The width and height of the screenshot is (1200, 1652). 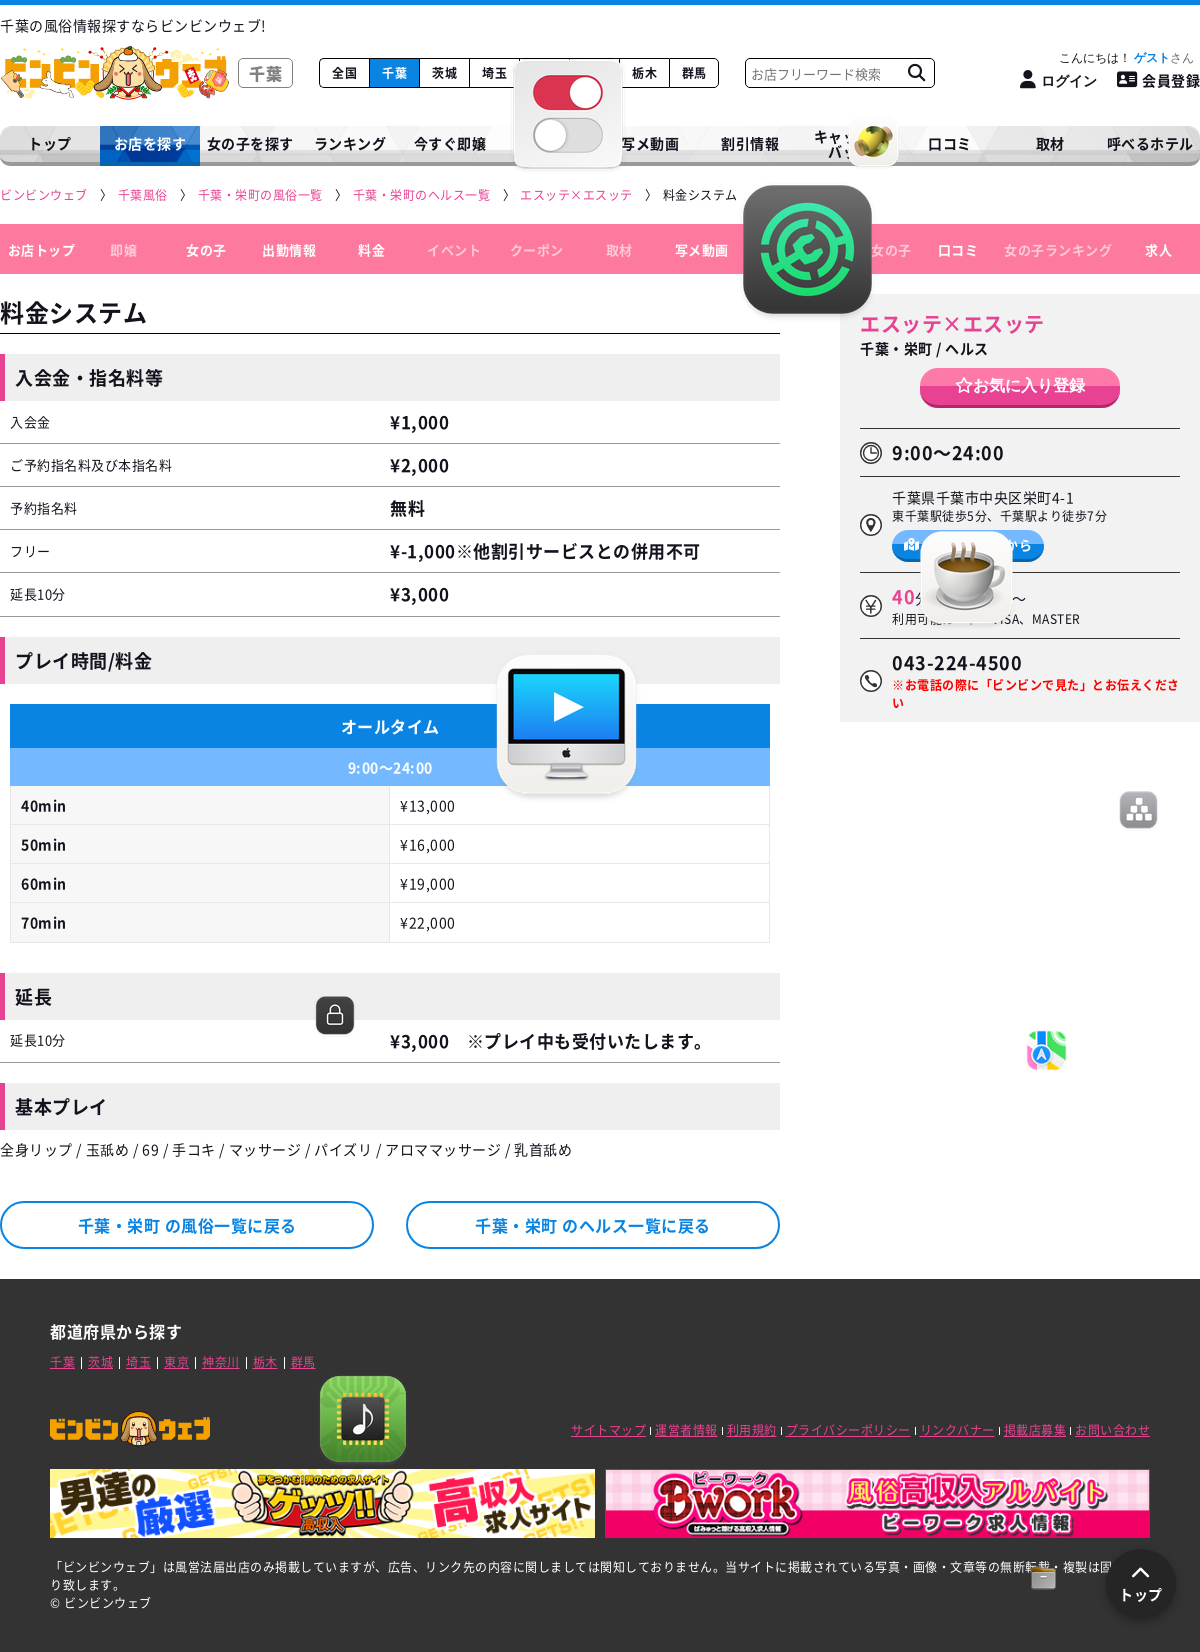 I want to click on audio card or sound hardware device, so click(x=363, y=1419).